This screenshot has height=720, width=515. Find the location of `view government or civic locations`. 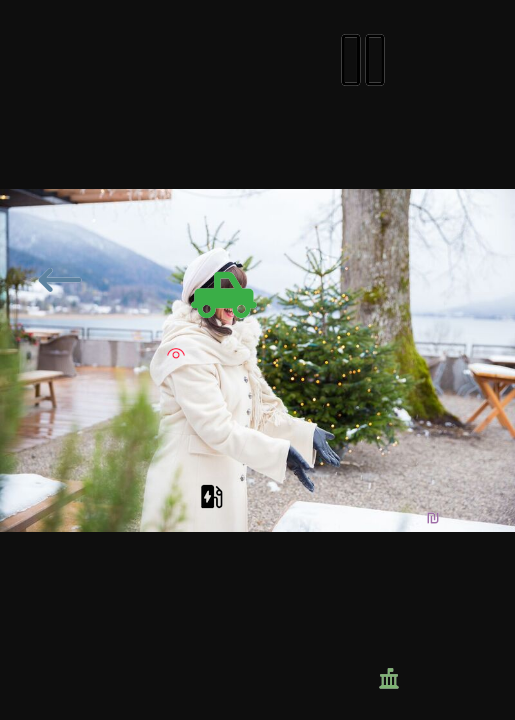

view government or civic locations is located at coordinates (389, 679).